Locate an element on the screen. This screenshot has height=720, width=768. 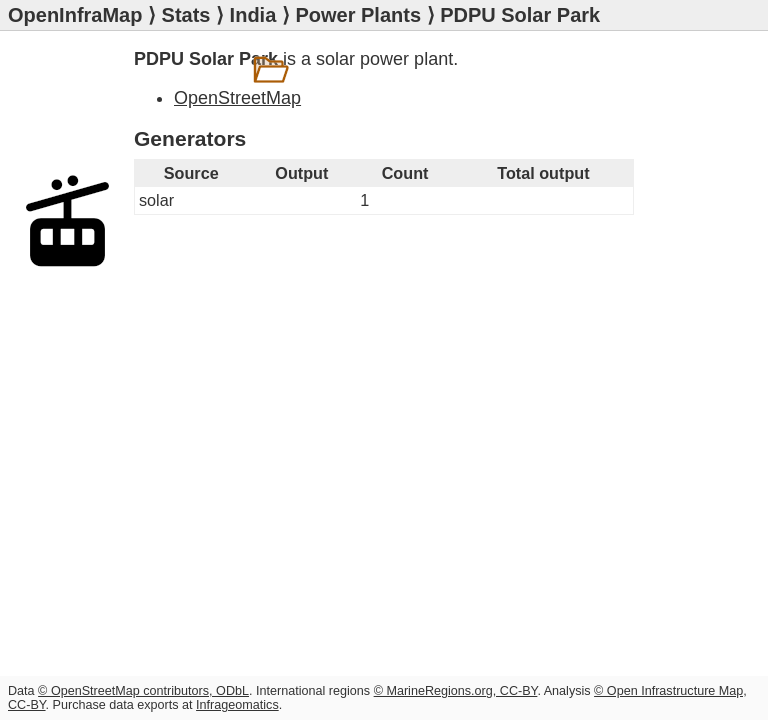
view tram or cable car transit options is located at coordinates (67, 223).